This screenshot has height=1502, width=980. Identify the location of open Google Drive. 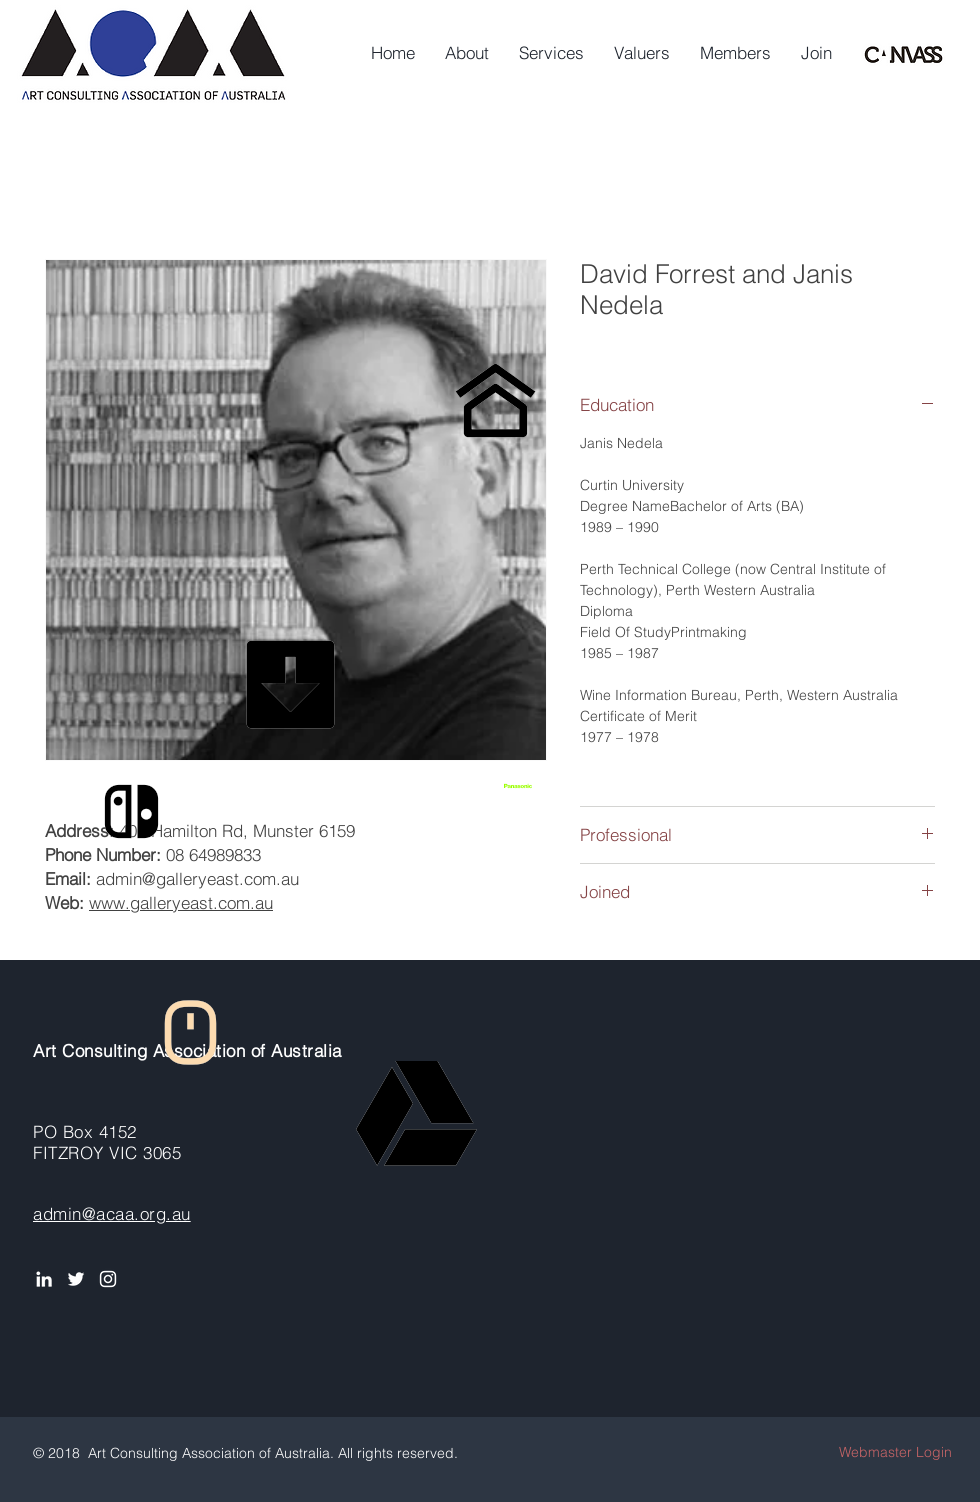
(416, 1114).